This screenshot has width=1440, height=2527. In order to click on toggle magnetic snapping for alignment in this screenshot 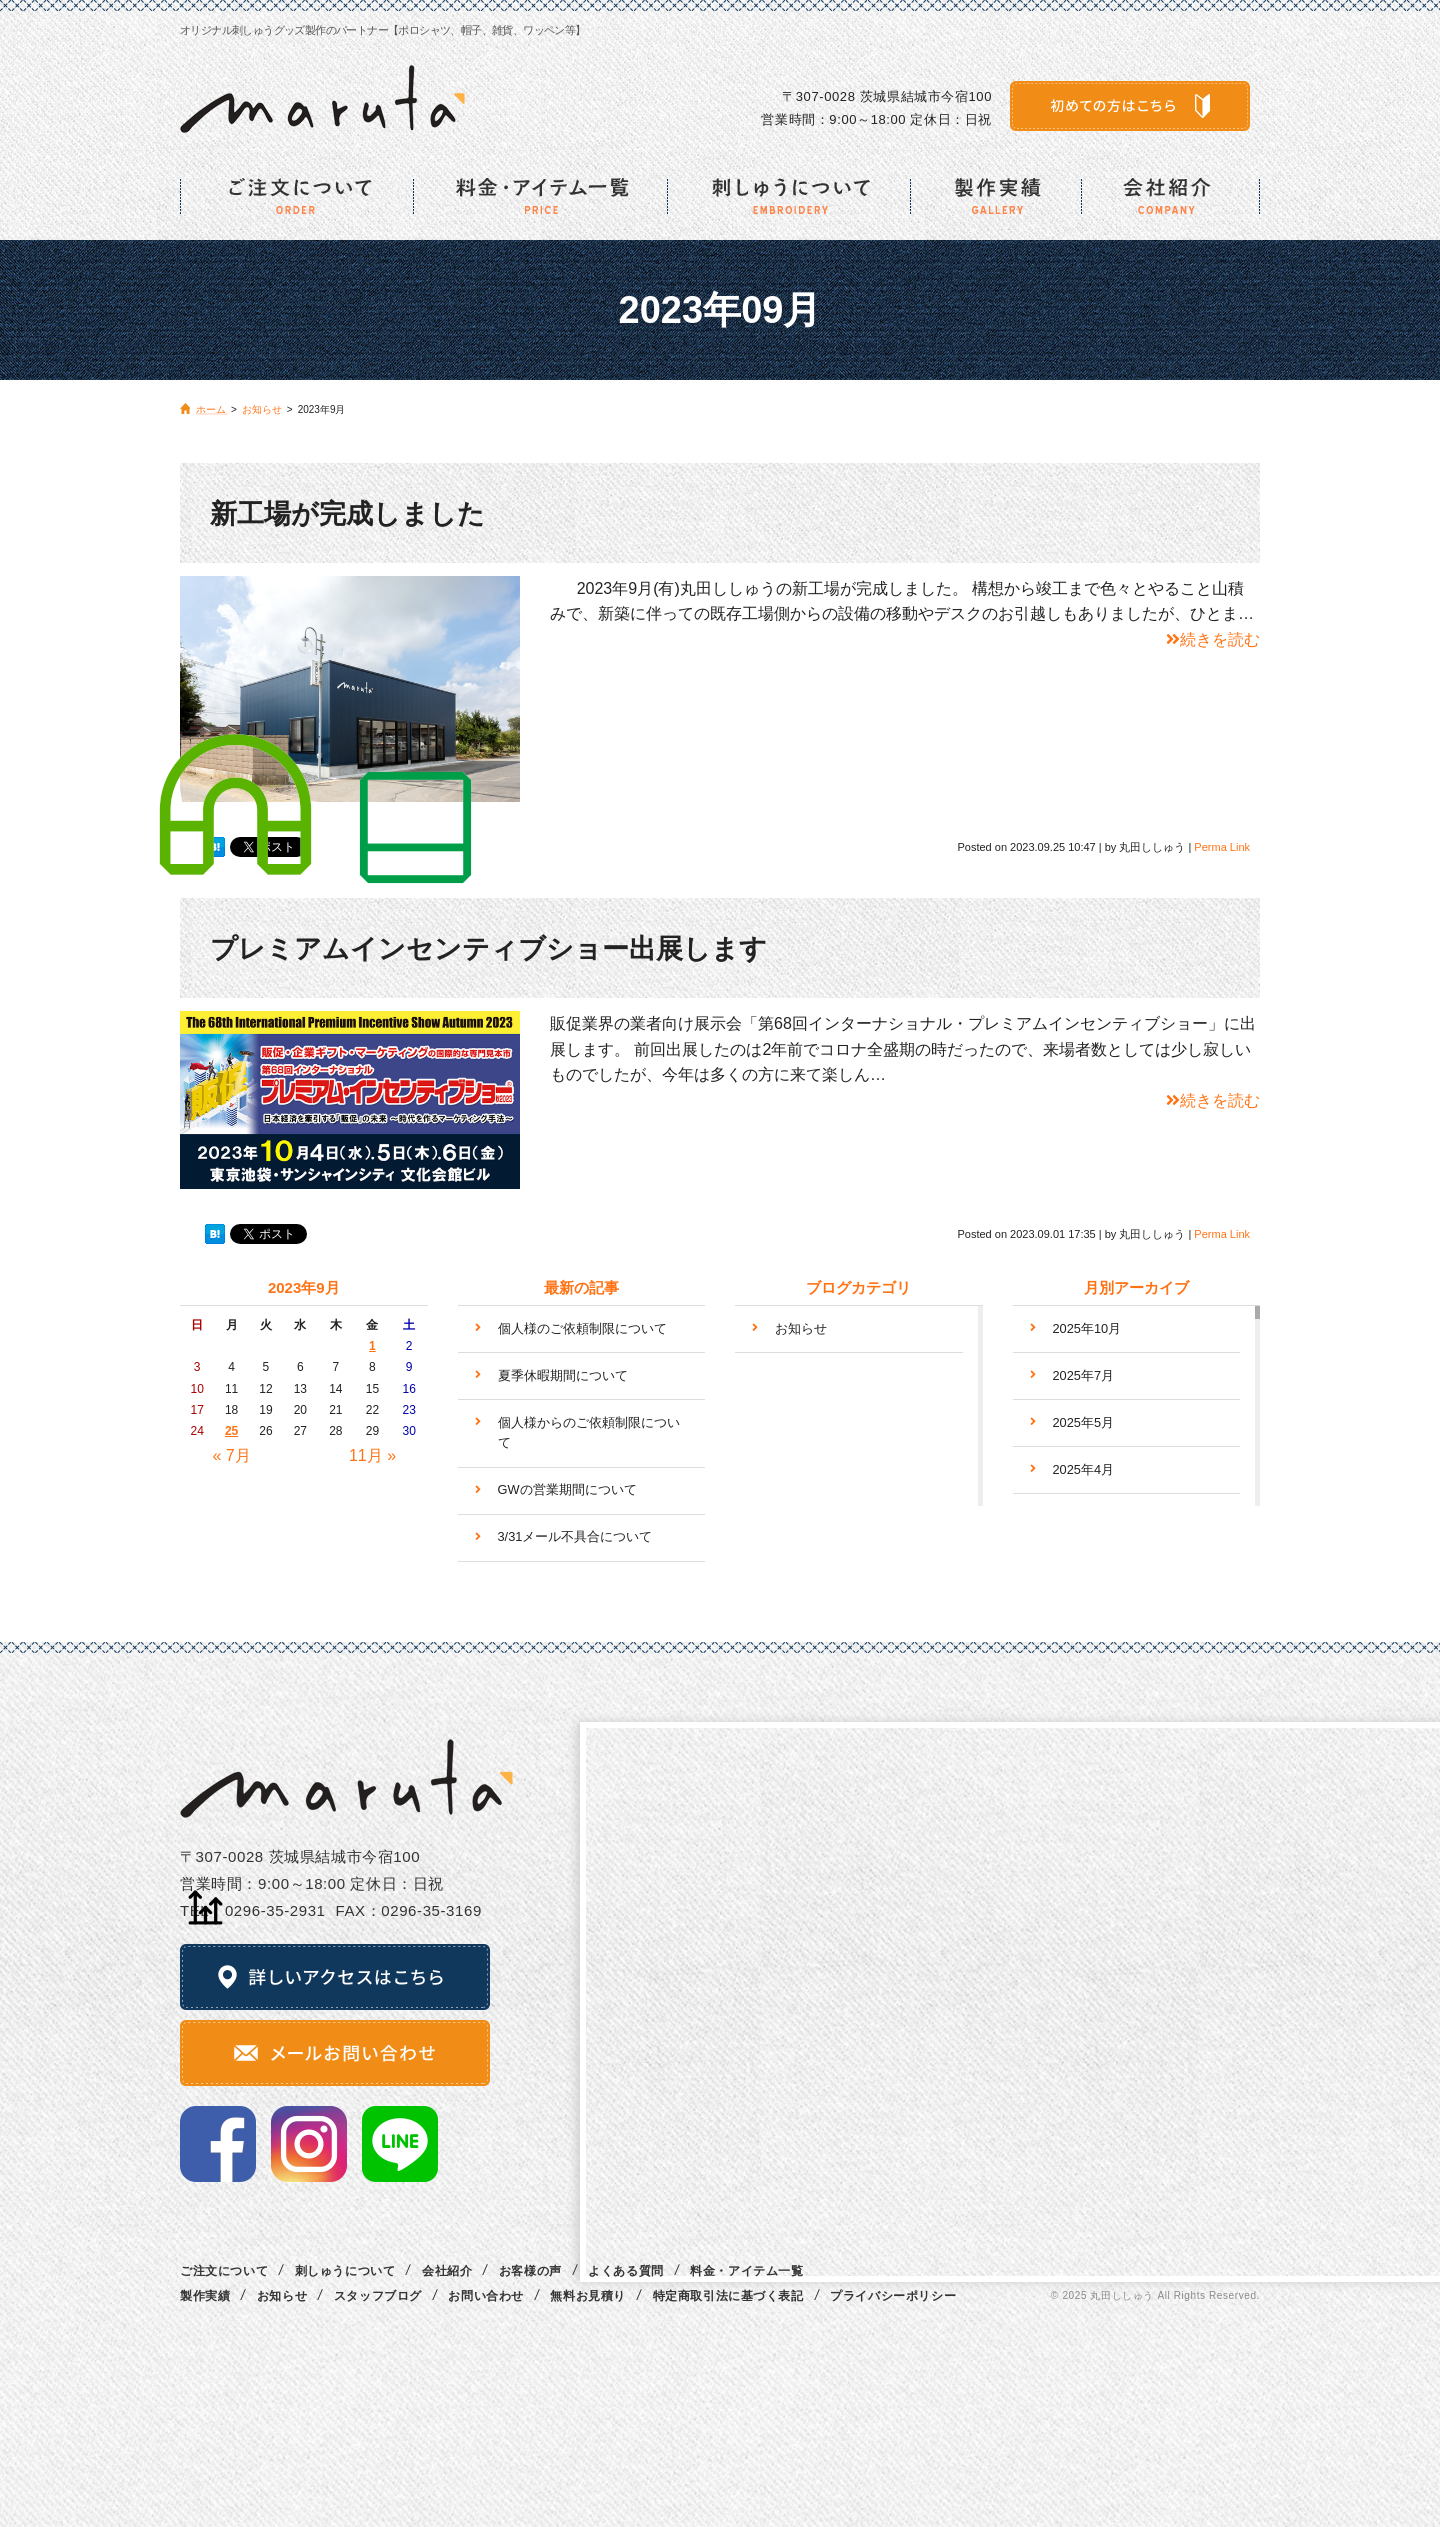, I will do `click(235, 804)`.